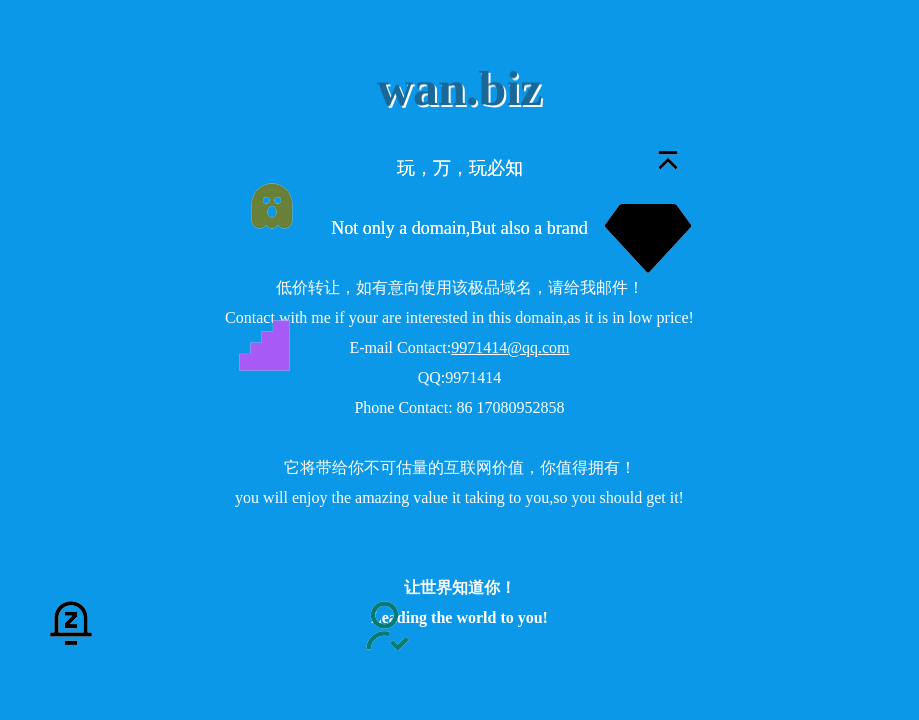  I want to click on snooze notifications temporarily, so click(71, 622).